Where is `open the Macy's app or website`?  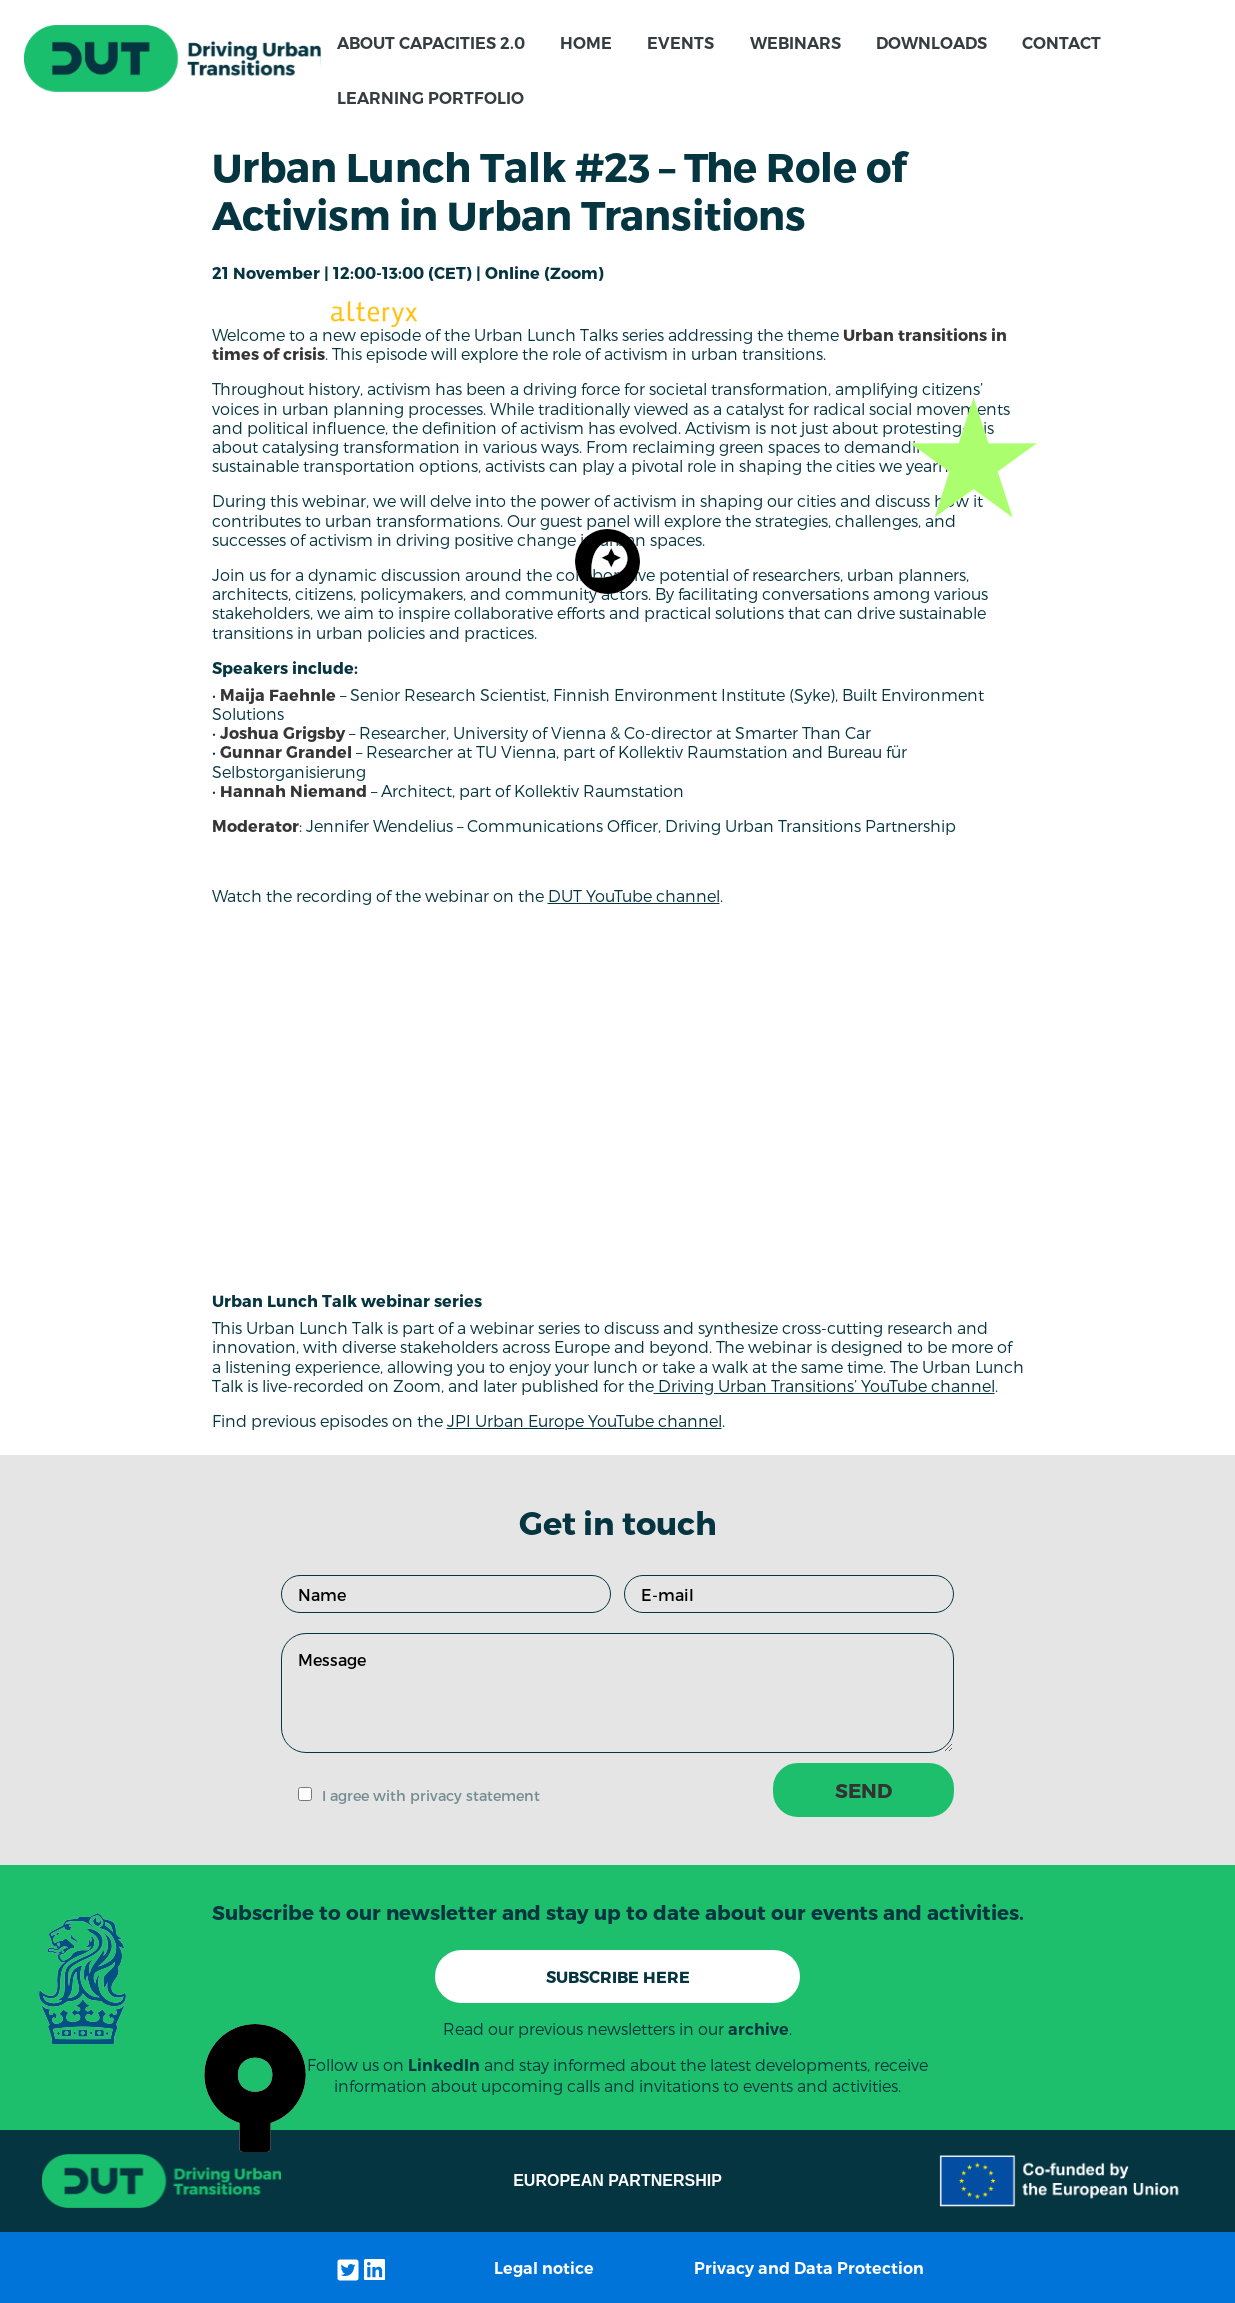
open the Macy's app or website is located at coordinates (973, 457).